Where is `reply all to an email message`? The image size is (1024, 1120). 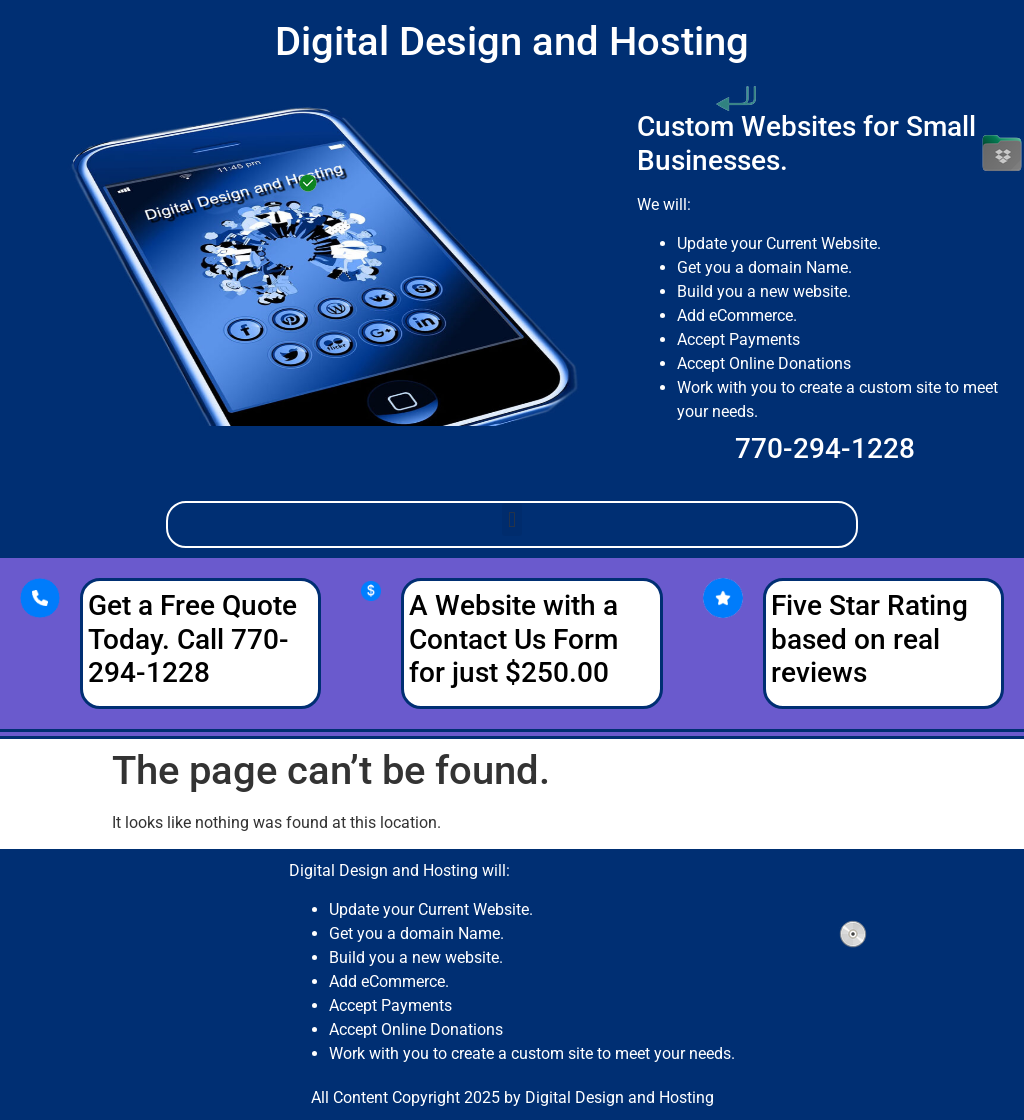 reply all to an email message is located at coordinates (735, 98).